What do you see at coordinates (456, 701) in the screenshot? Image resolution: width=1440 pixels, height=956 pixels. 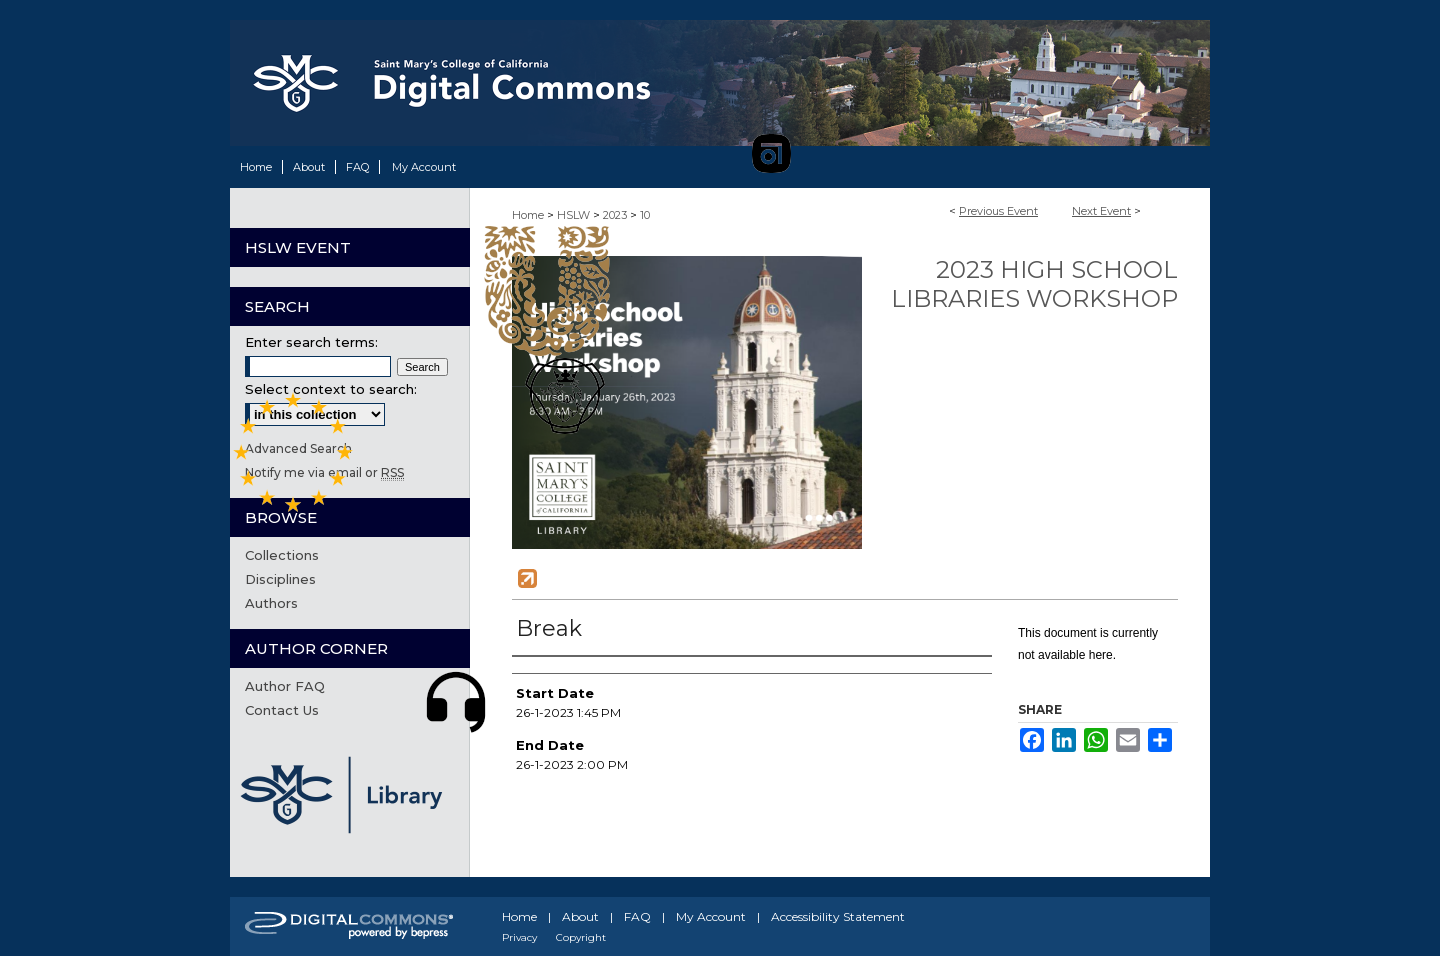 I see `contact customer support` at bounding box center [456, 701].